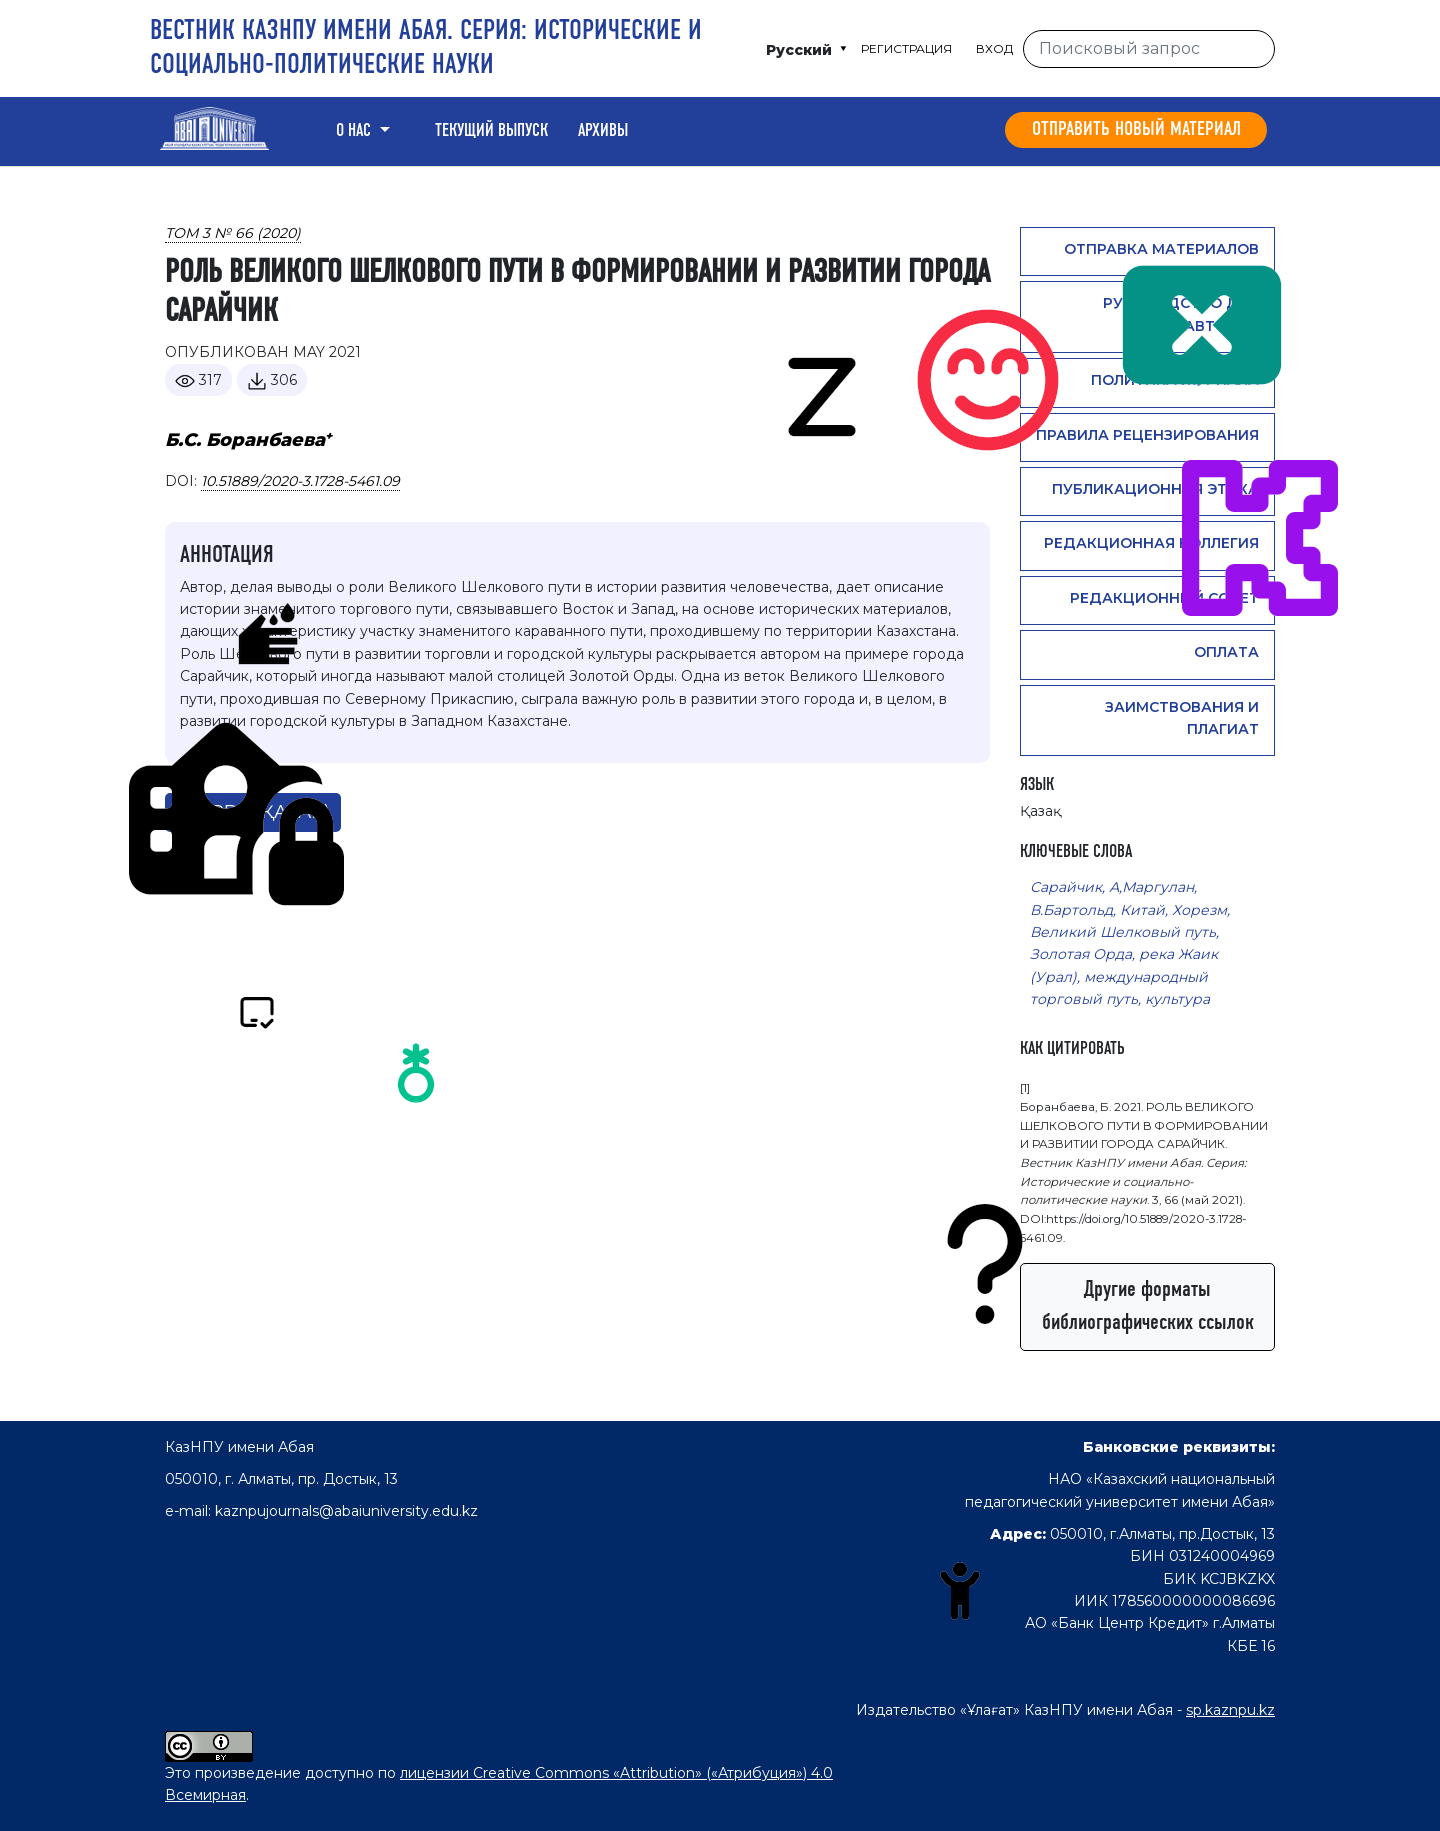 The width and height of the screenshot is (1440, 1831). I want to click on indicates child-friendly content or features, so click(960, 1591).